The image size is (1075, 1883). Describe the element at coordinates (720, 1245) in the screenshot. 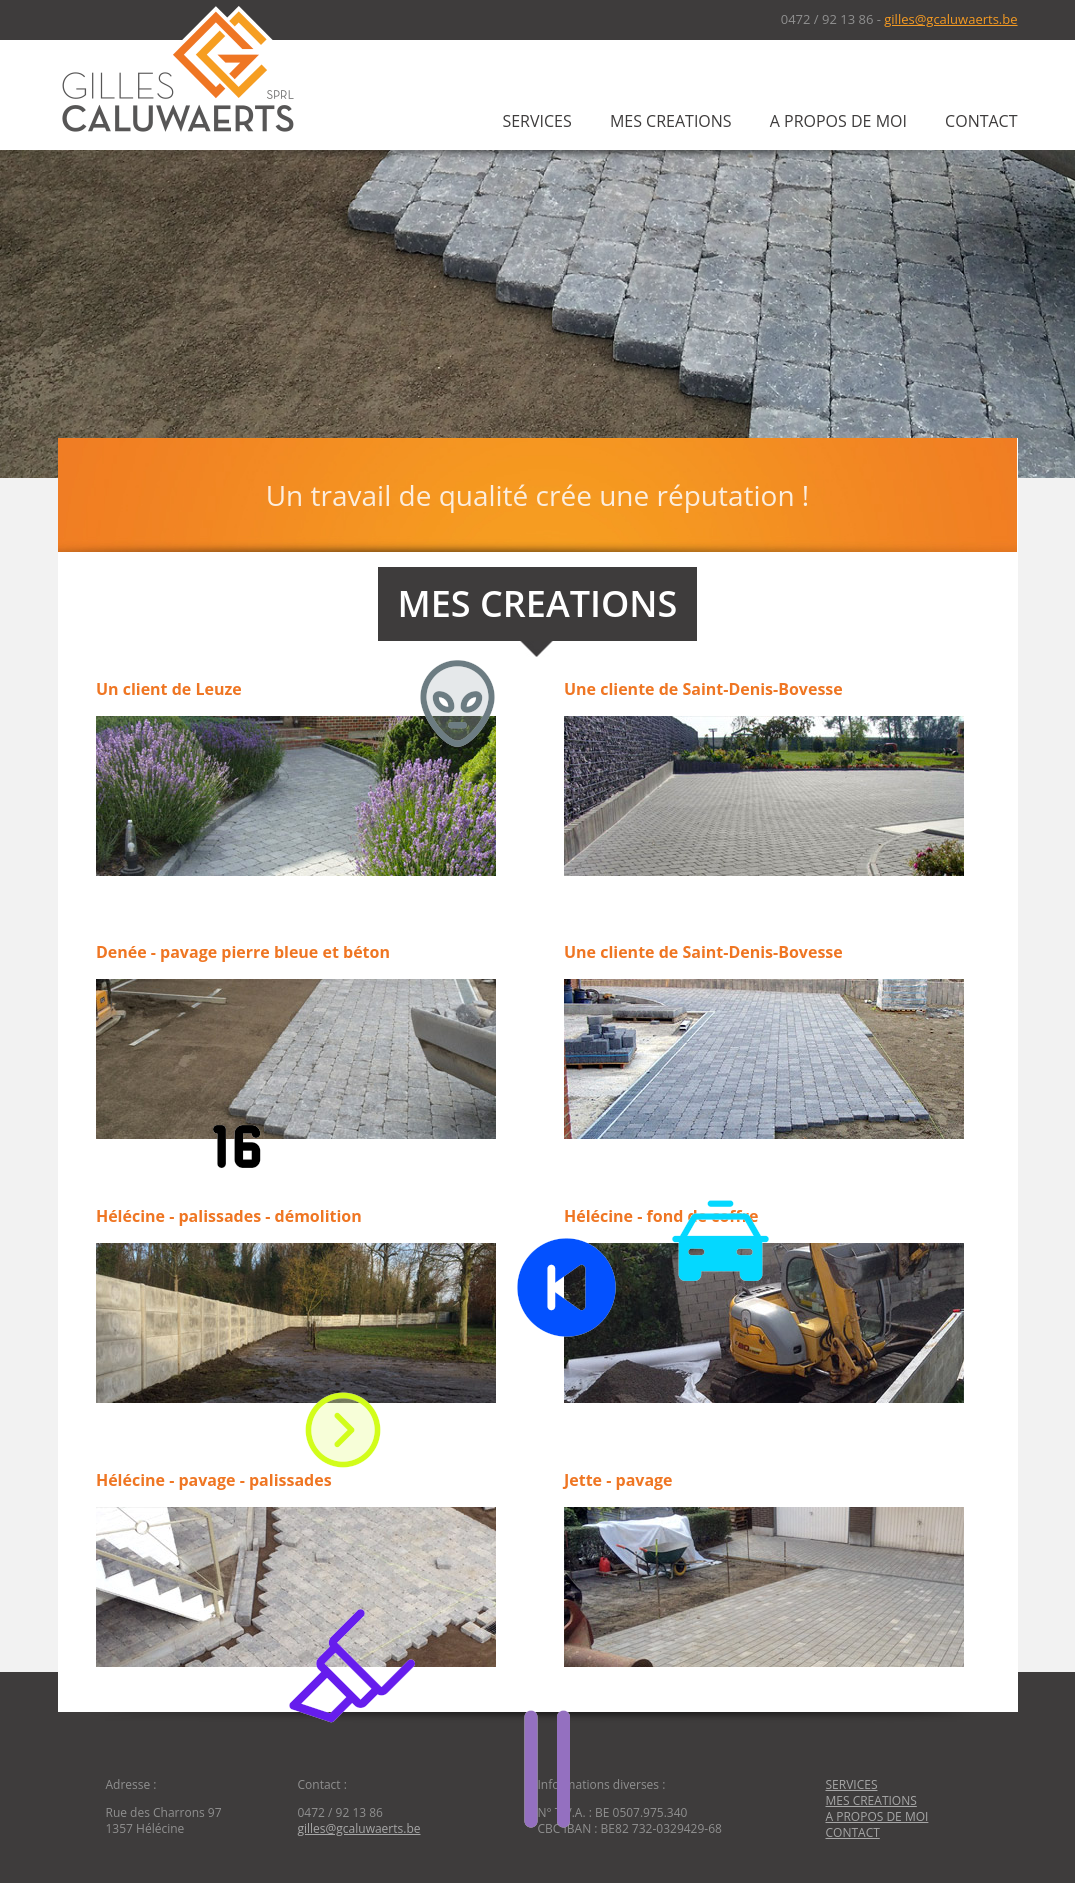

I see `indicates police or emergency services` at that location.